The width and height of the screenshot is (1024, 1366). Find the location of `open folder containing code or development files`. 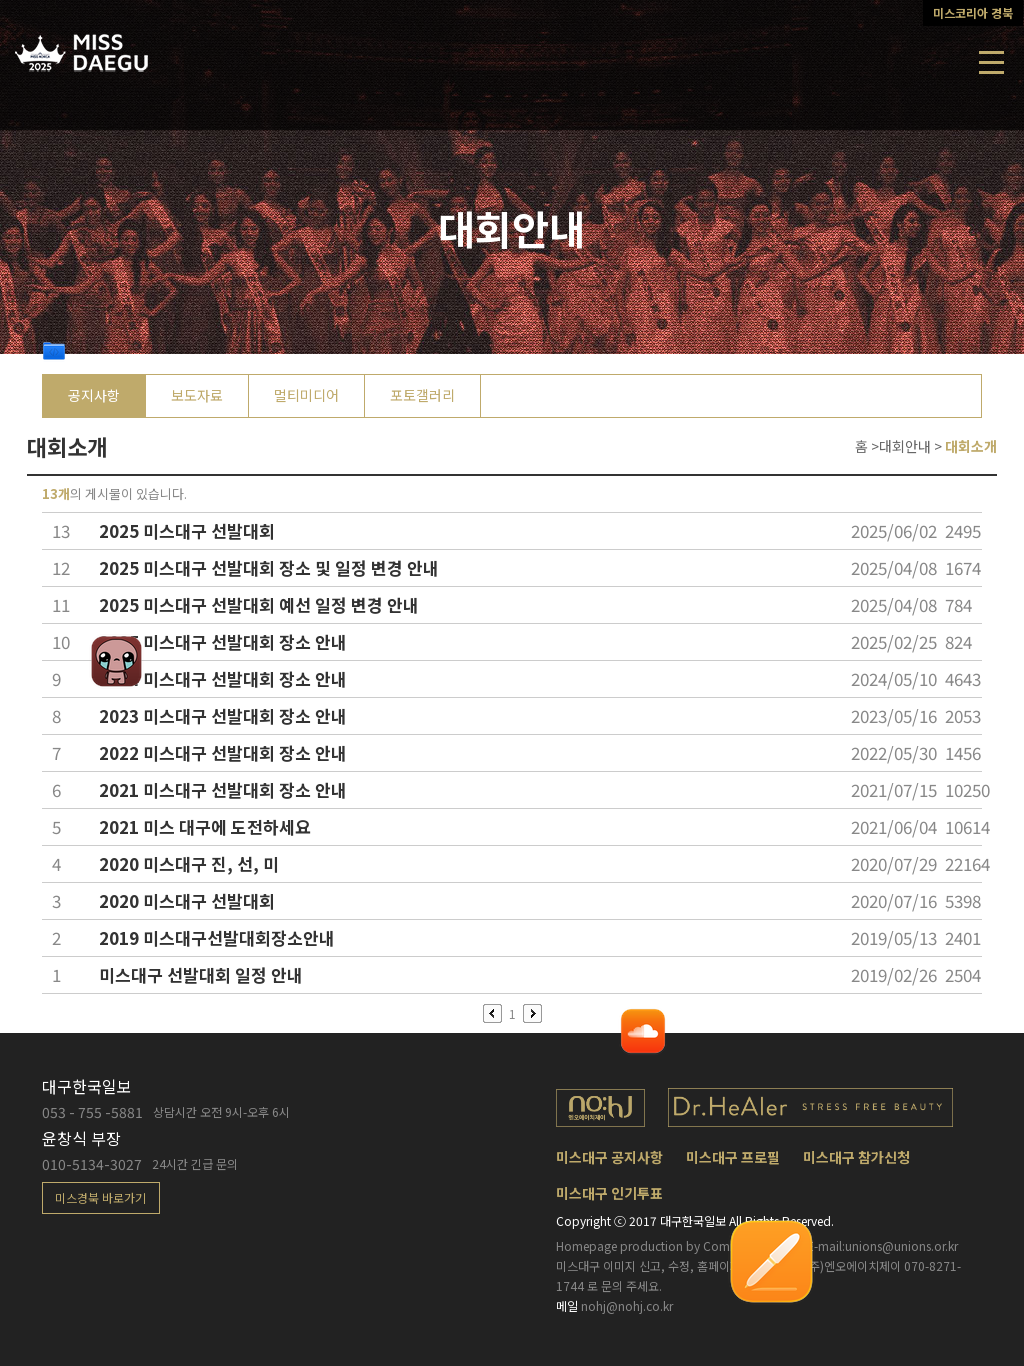

open folder containing code or development files is located at coordinates (54, 351).